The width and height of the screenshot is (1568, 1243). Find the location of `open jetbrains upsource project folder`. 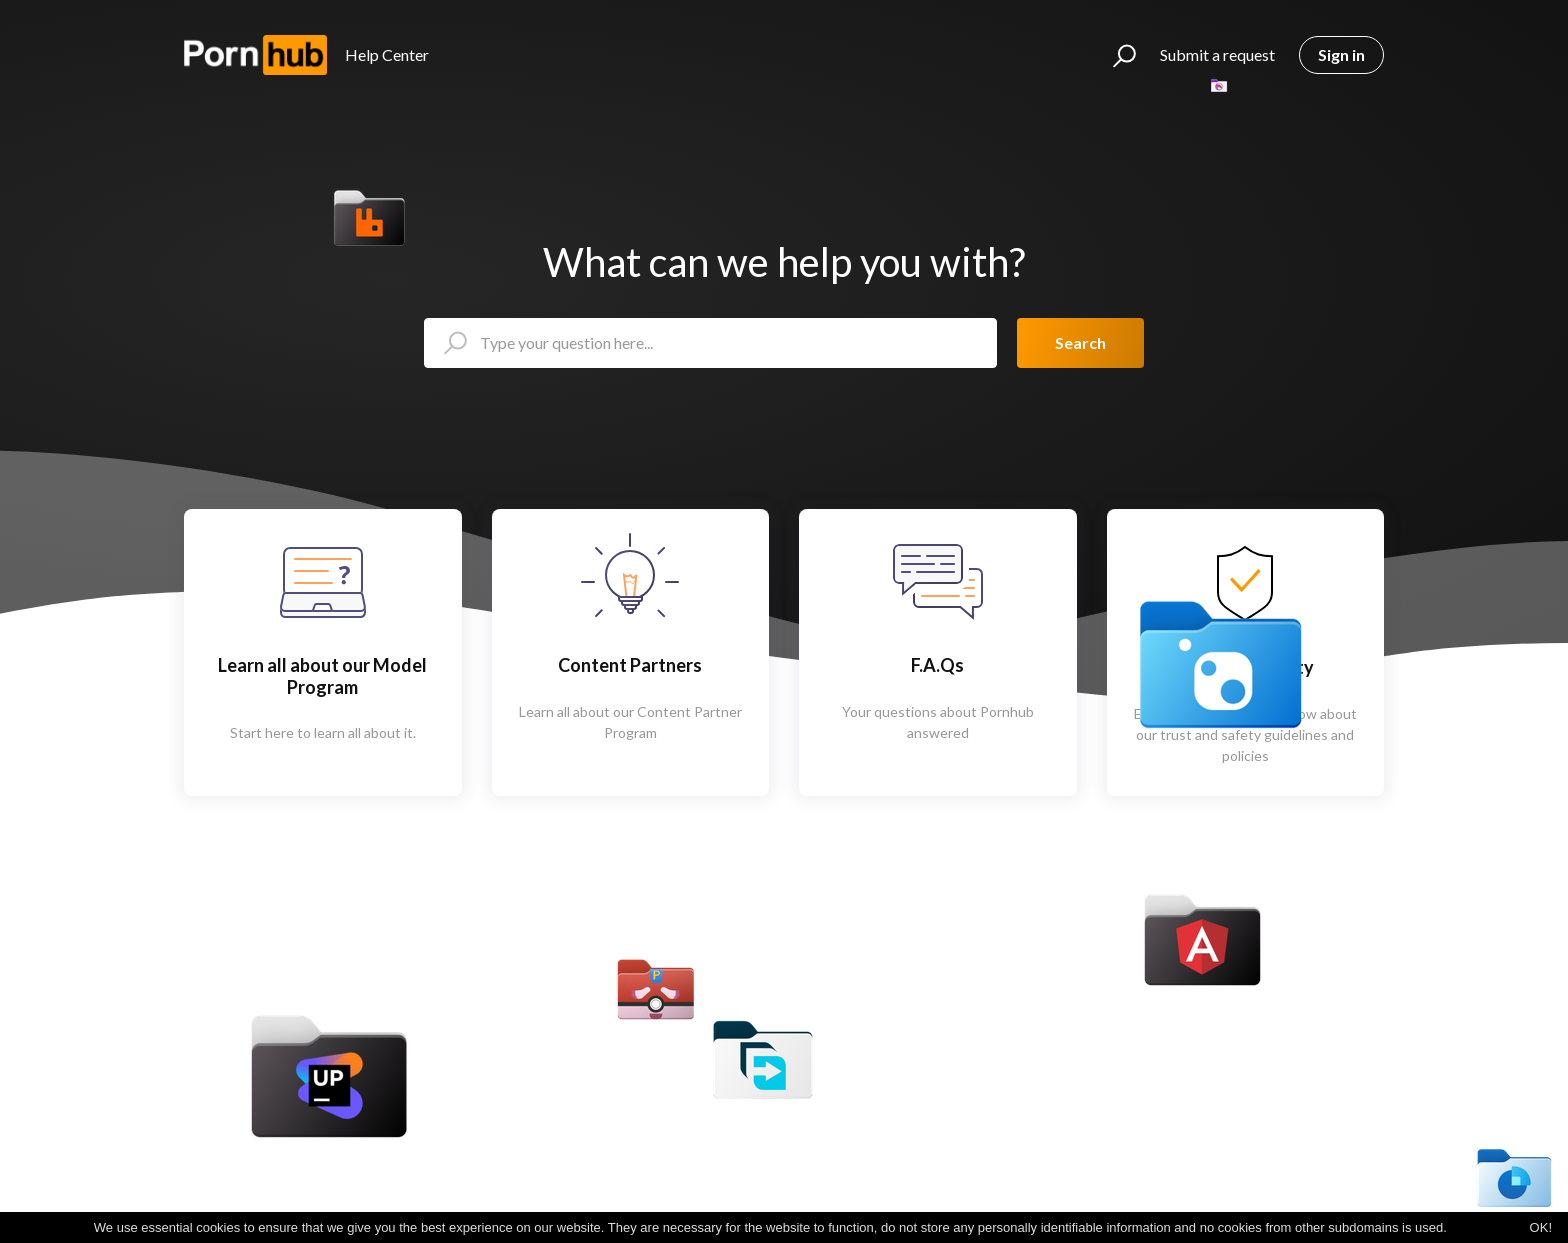

open jetbrains upsource project folder is located at coordinates (328, 1080).